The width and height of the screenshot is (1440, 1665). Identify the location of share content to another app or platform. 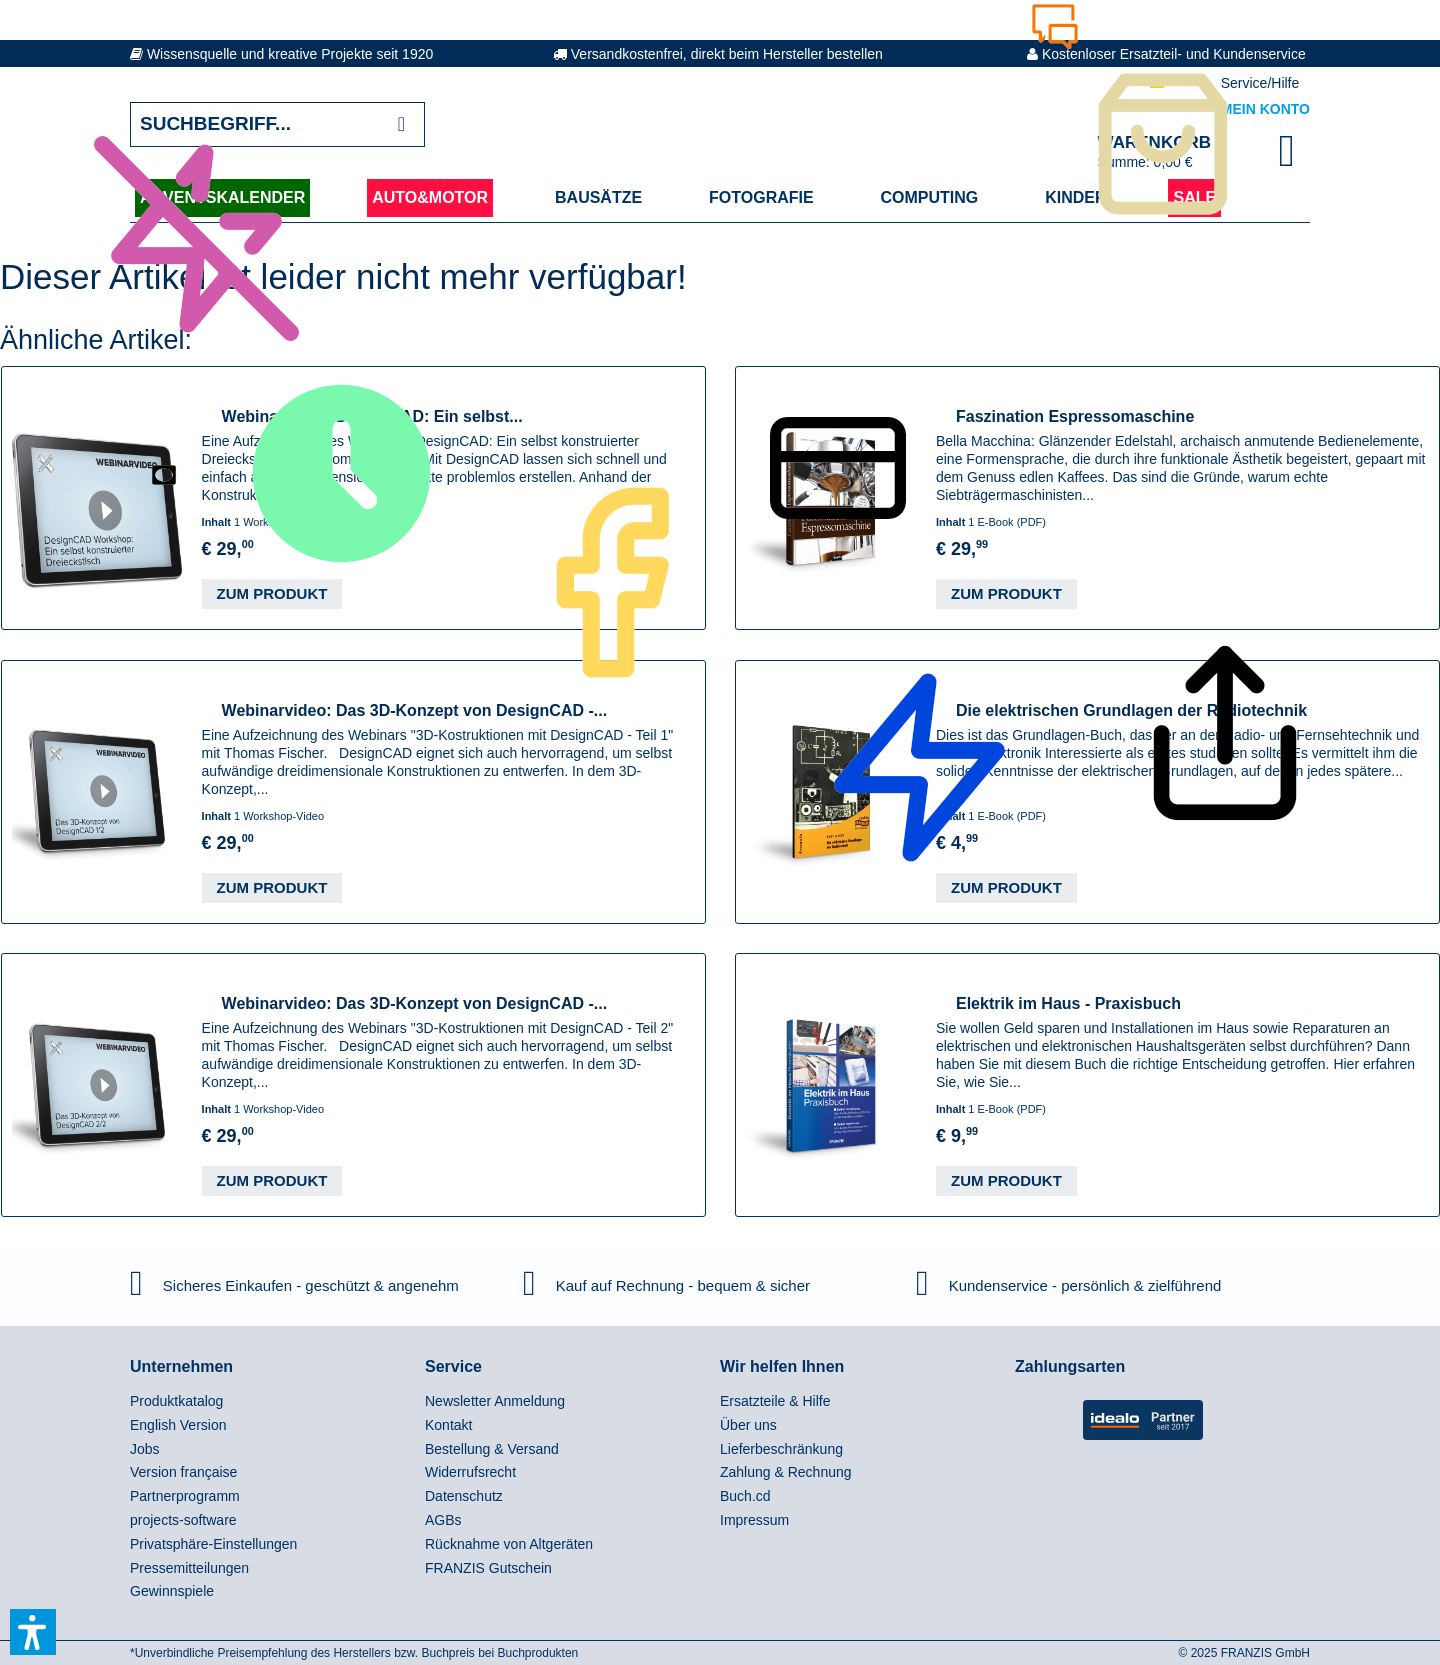
(1225, 733).